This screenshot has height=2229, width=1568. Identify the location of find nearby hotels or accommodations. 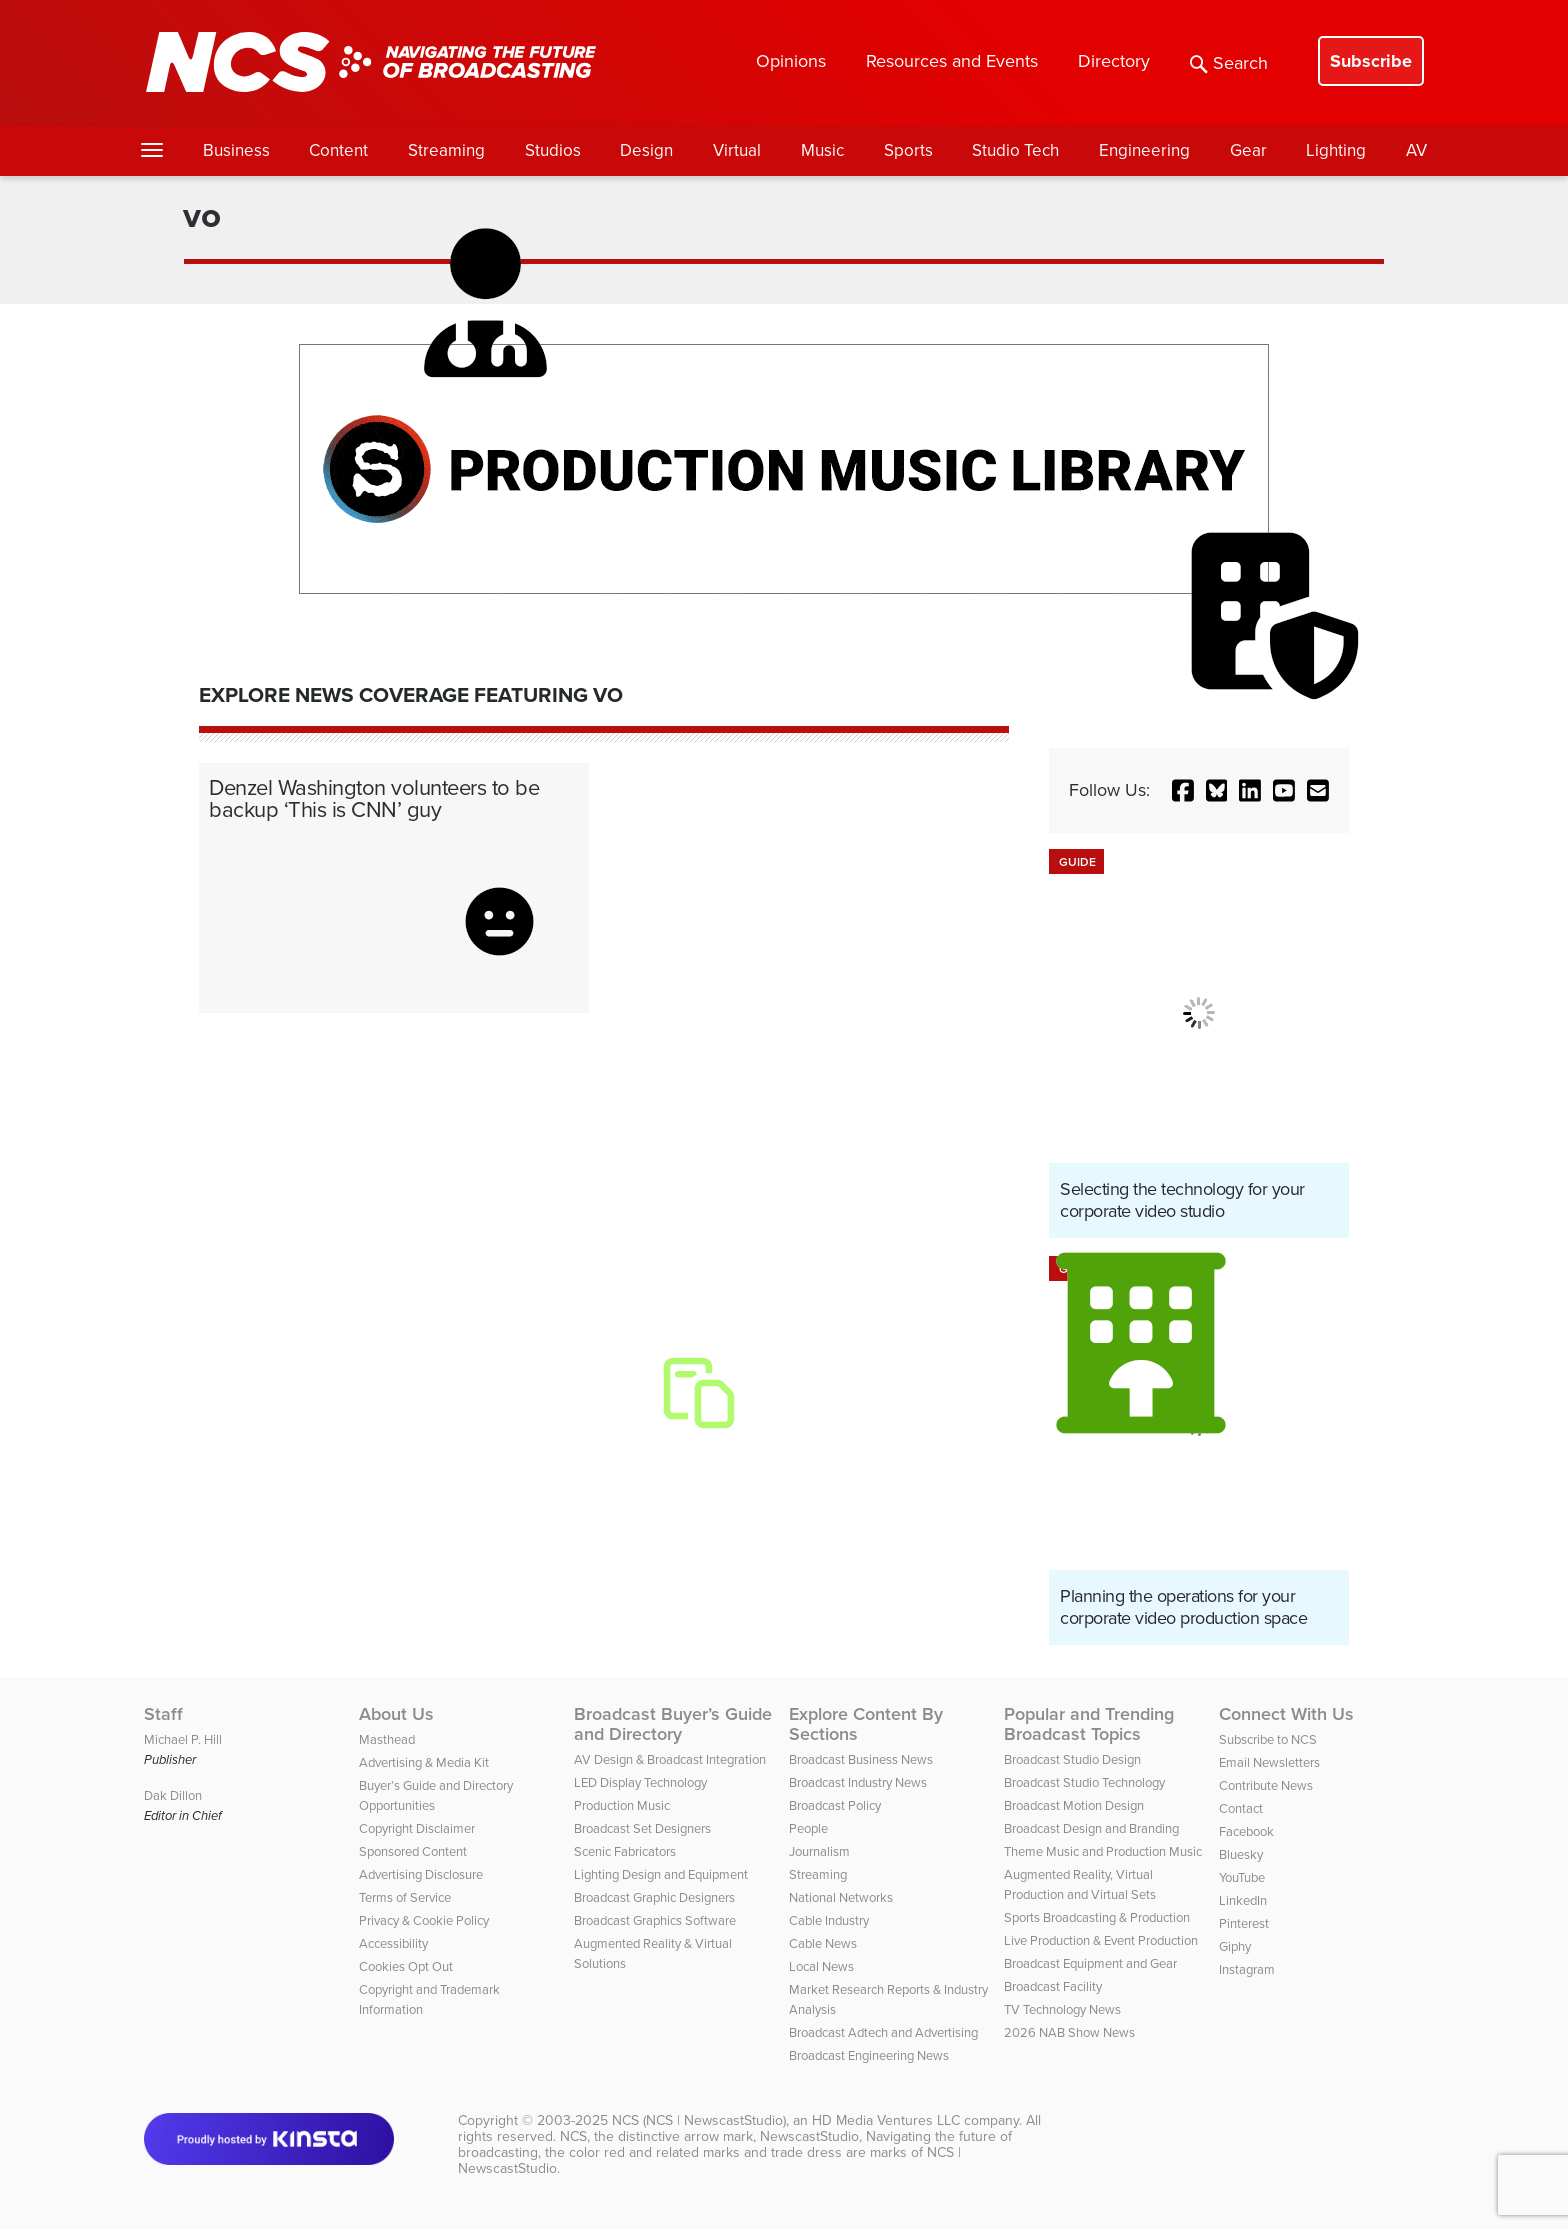
(1141, 1343).